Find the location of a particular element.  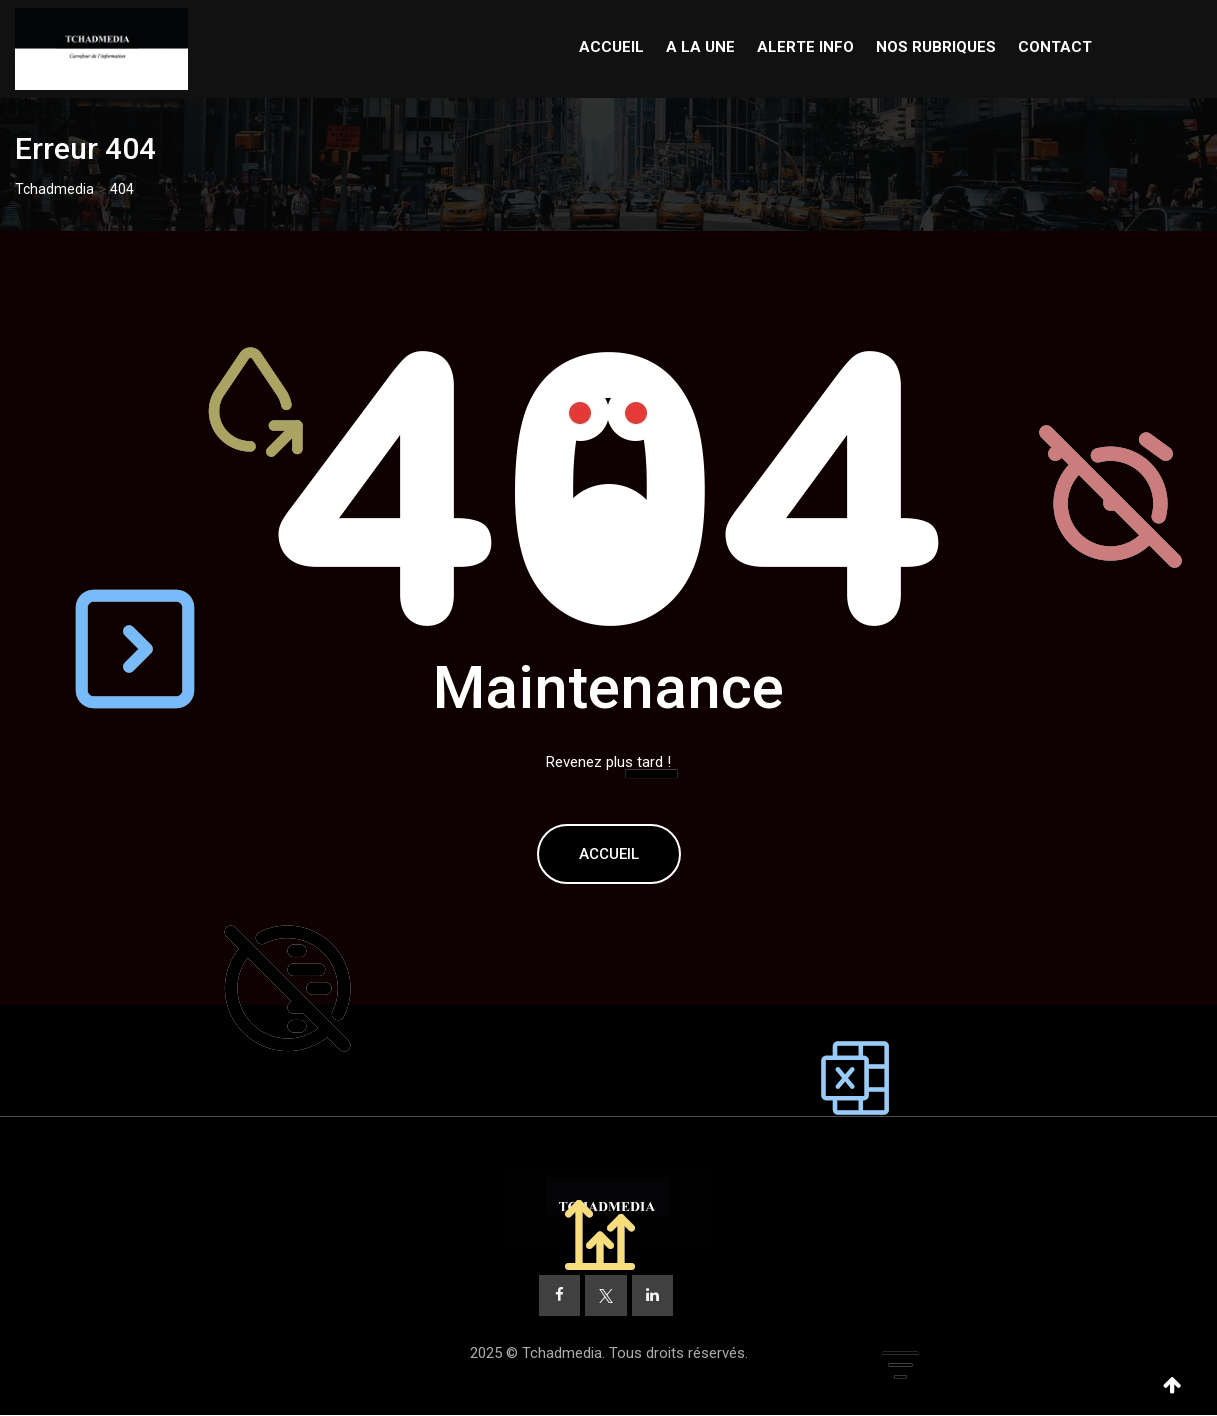

open Microsoft Excel is located at coordinates (858, 1078).